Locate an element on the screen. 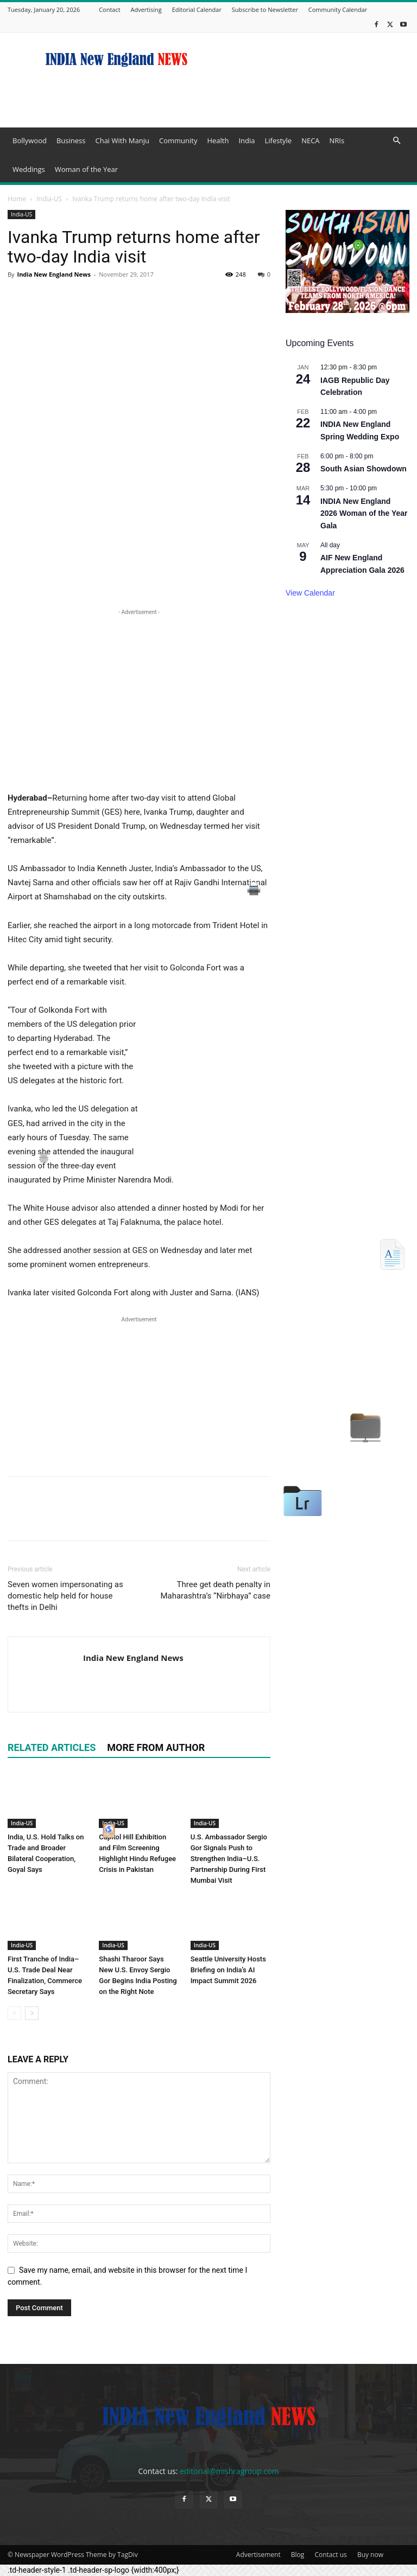 This screenshot has width=417, height=2576. open a word processing document is located at coordinates (392, 1254).